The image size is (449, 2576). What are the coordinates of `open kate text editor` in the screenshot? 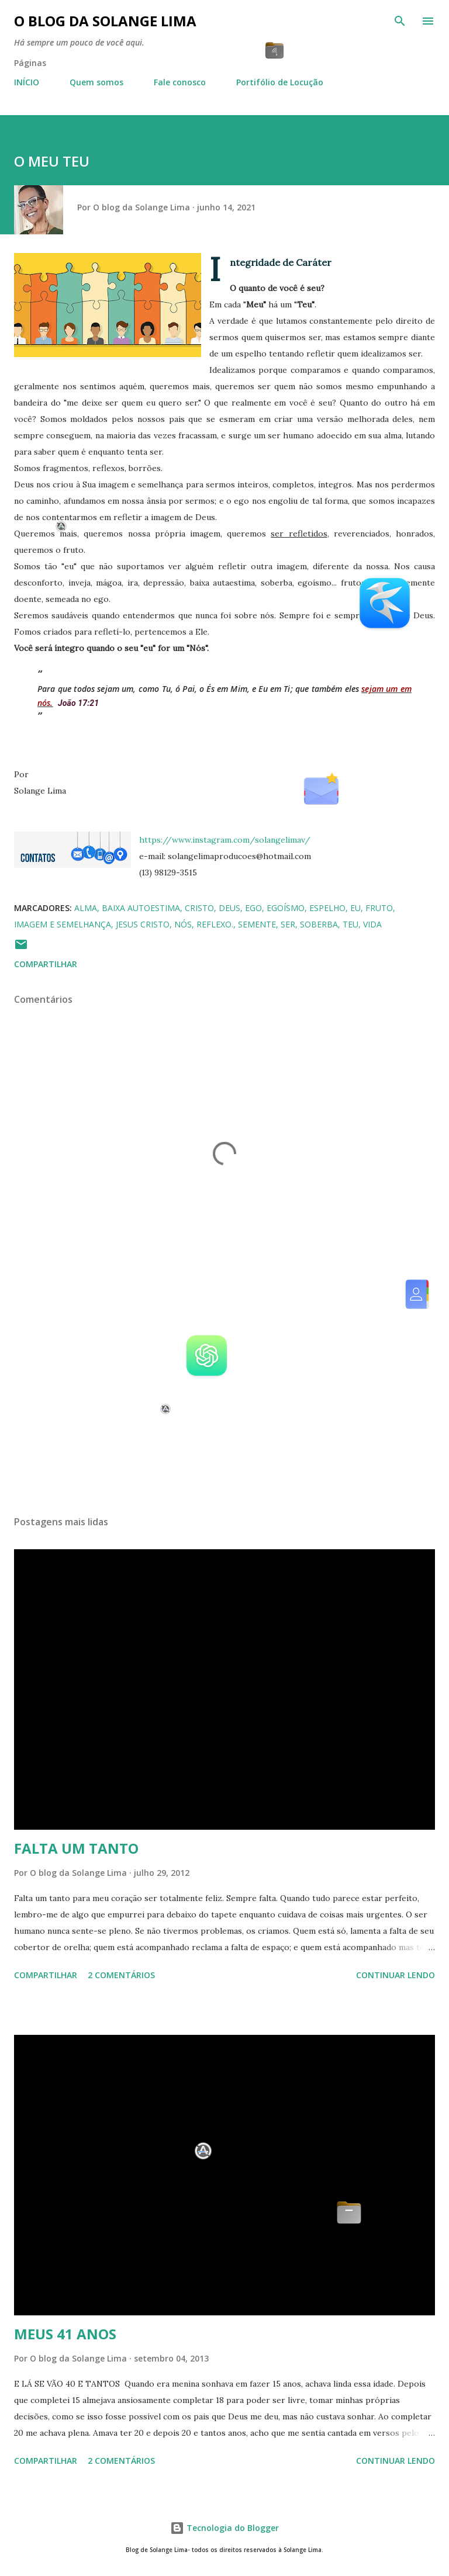 It's located at (385, 603).